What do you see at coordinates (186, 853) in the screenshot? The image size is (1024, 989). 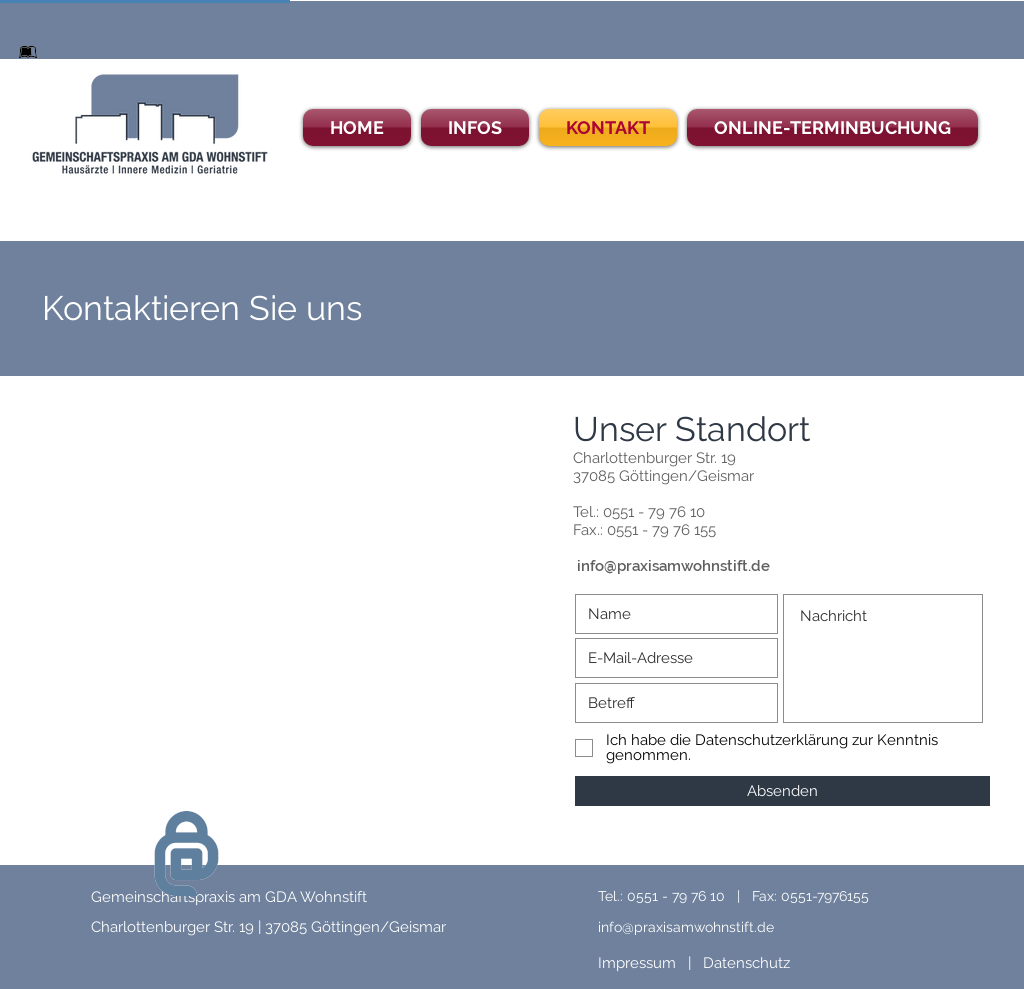 I see `open addy.io email alias service` at bounding box center [186, 853].